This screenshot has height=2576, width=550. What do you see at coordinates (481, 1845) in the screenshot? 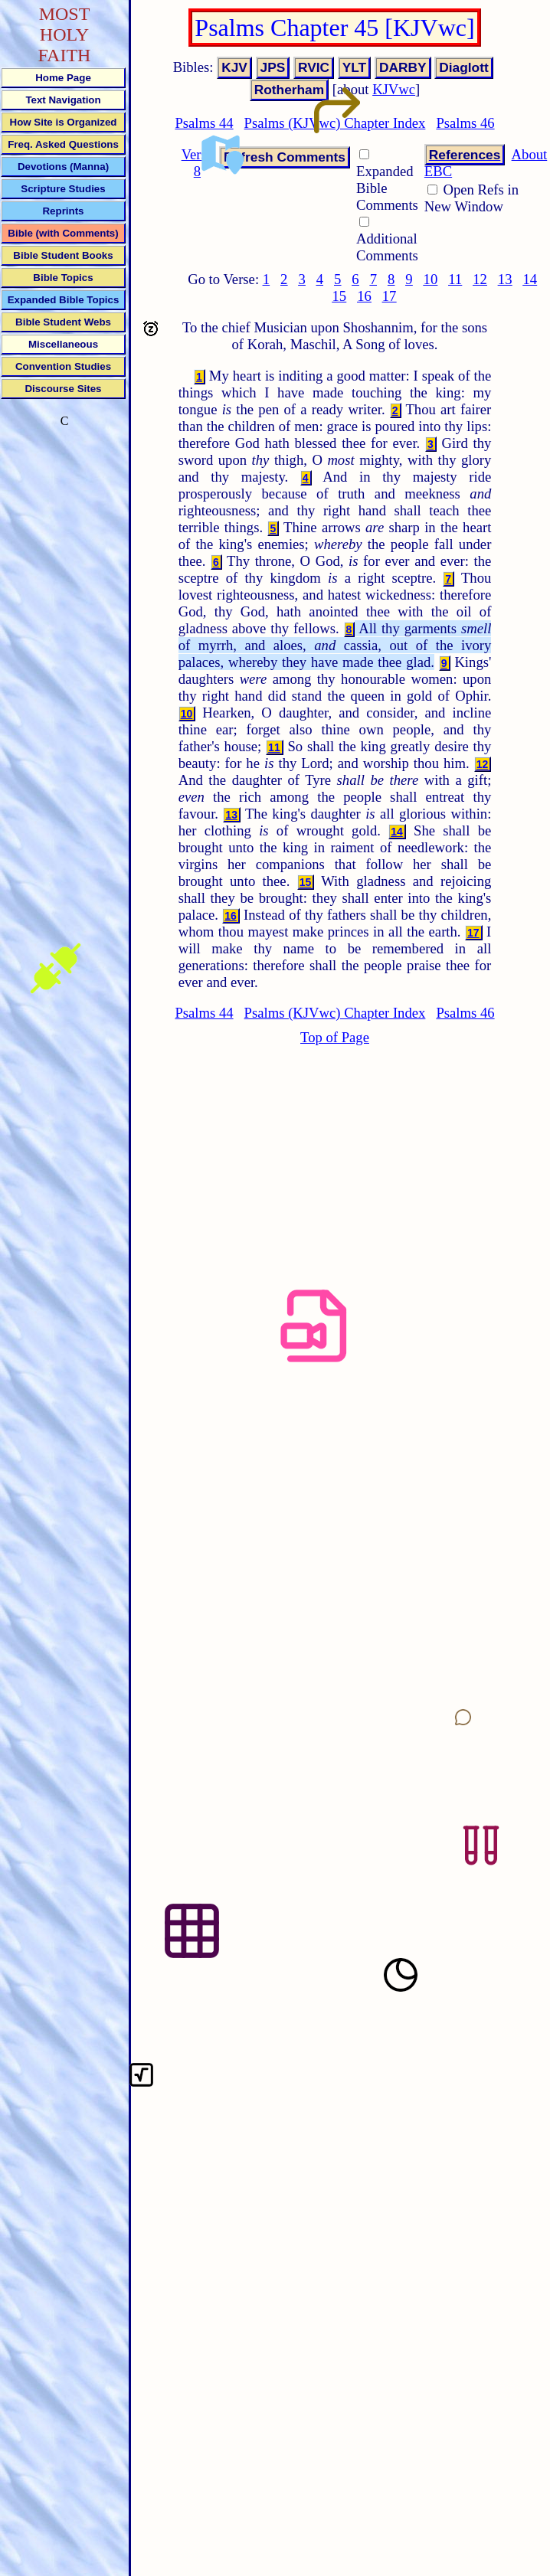
I see `access lab results or diagnostics` at bounding box center [481, 1845].